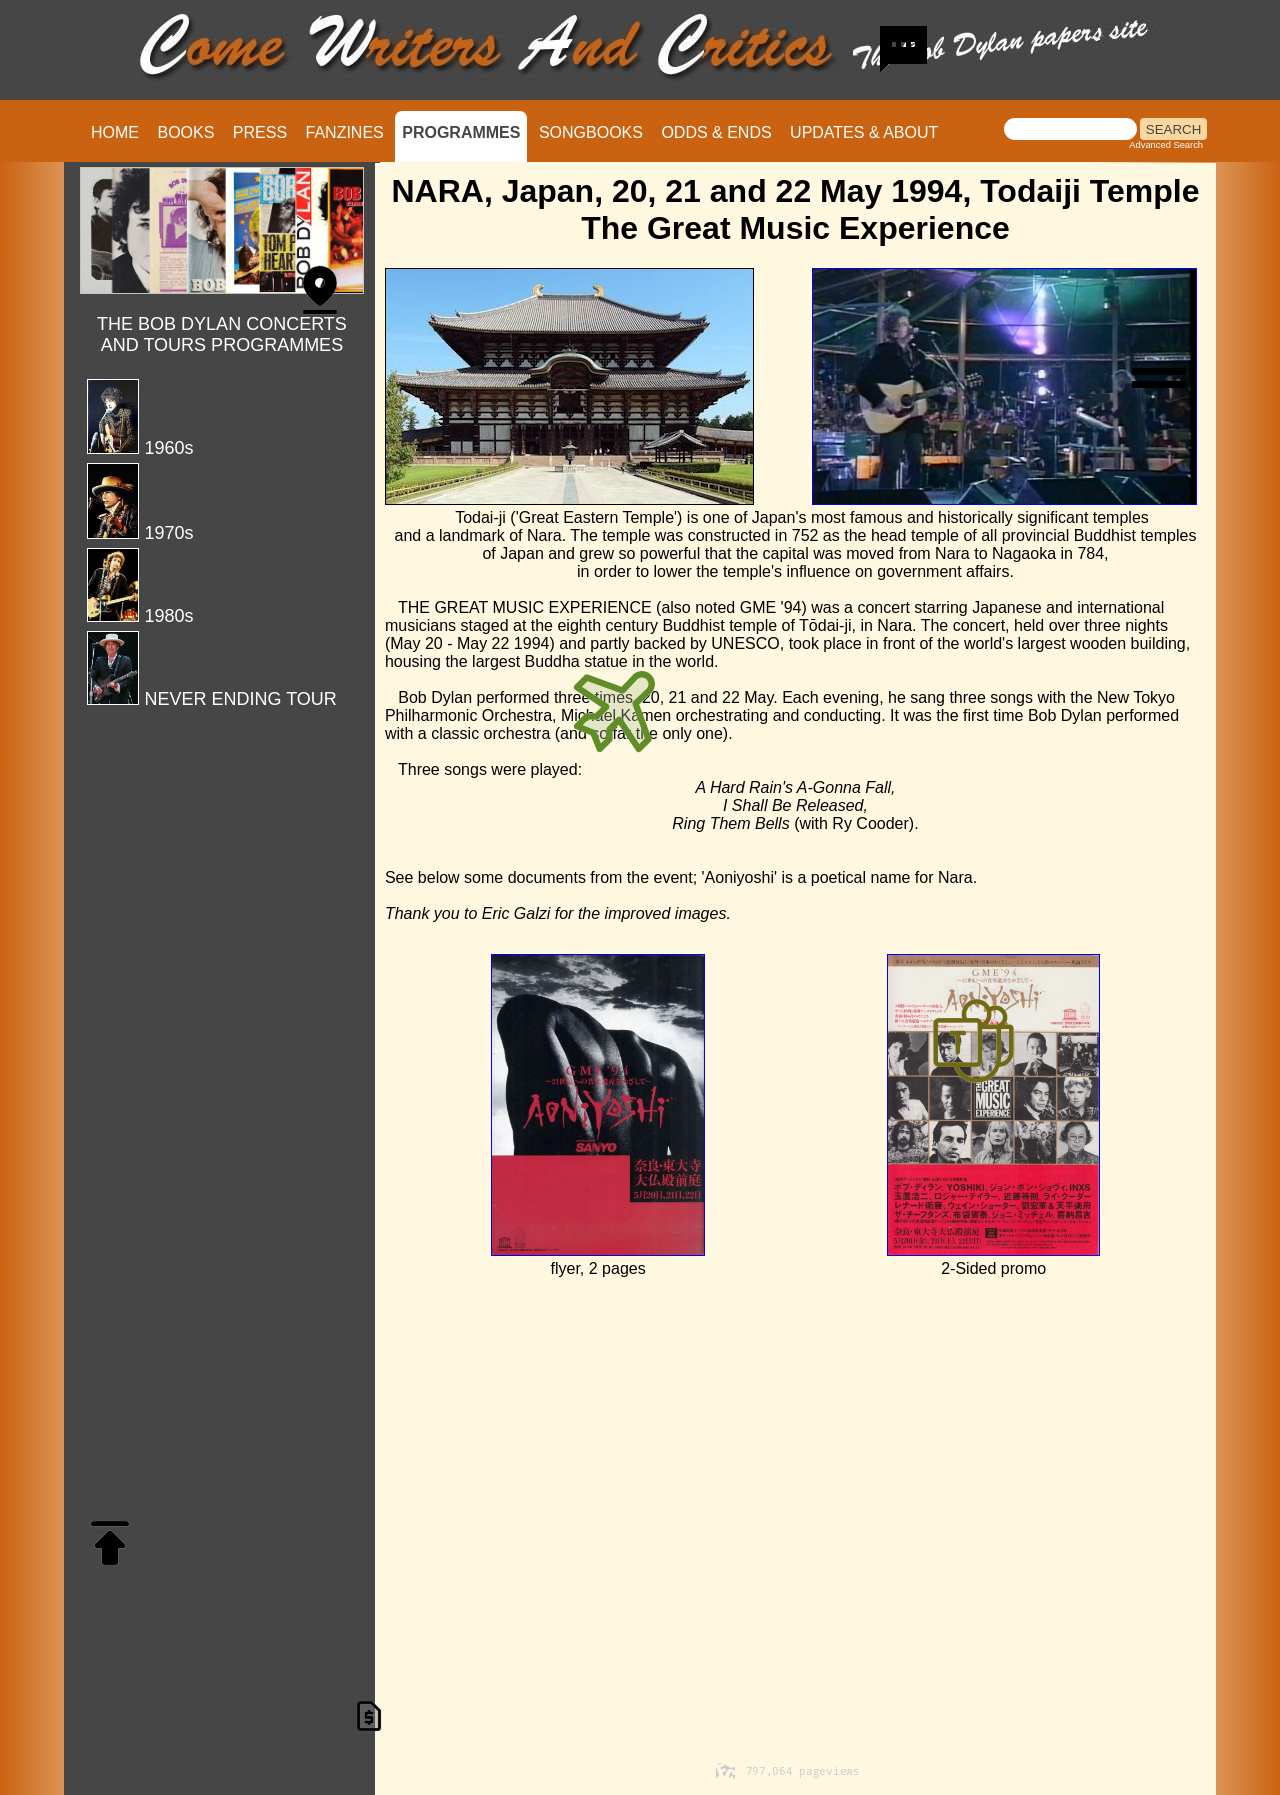 The width and height of the screenshot is (1280, 1795). What do you see at coordinates (110, 1543) in the screenshot?
I see `publish or upload content` at bounding box center [110, 1543].